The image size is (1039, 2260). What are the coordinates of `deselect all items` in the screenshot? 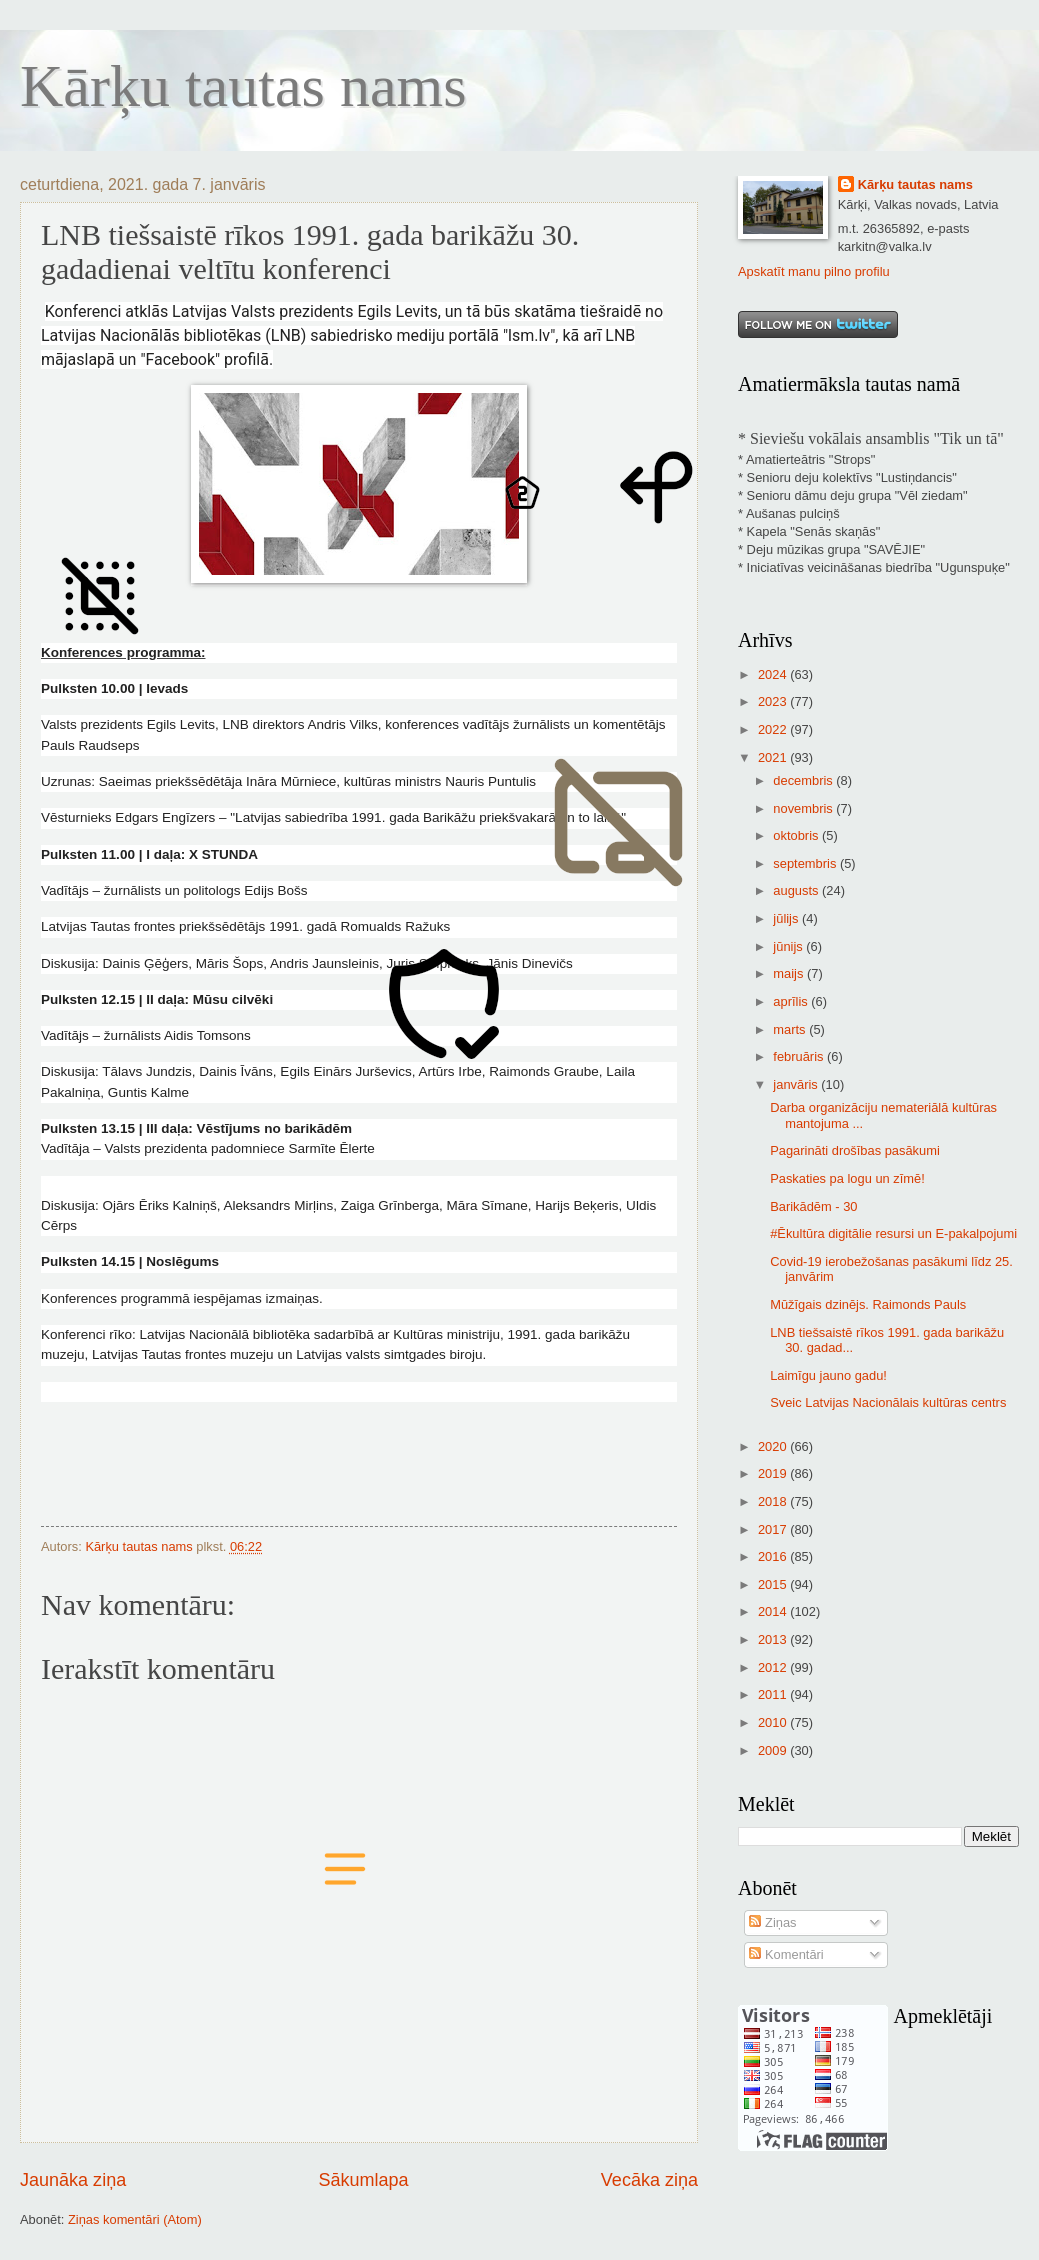 It's located at (100, 596).